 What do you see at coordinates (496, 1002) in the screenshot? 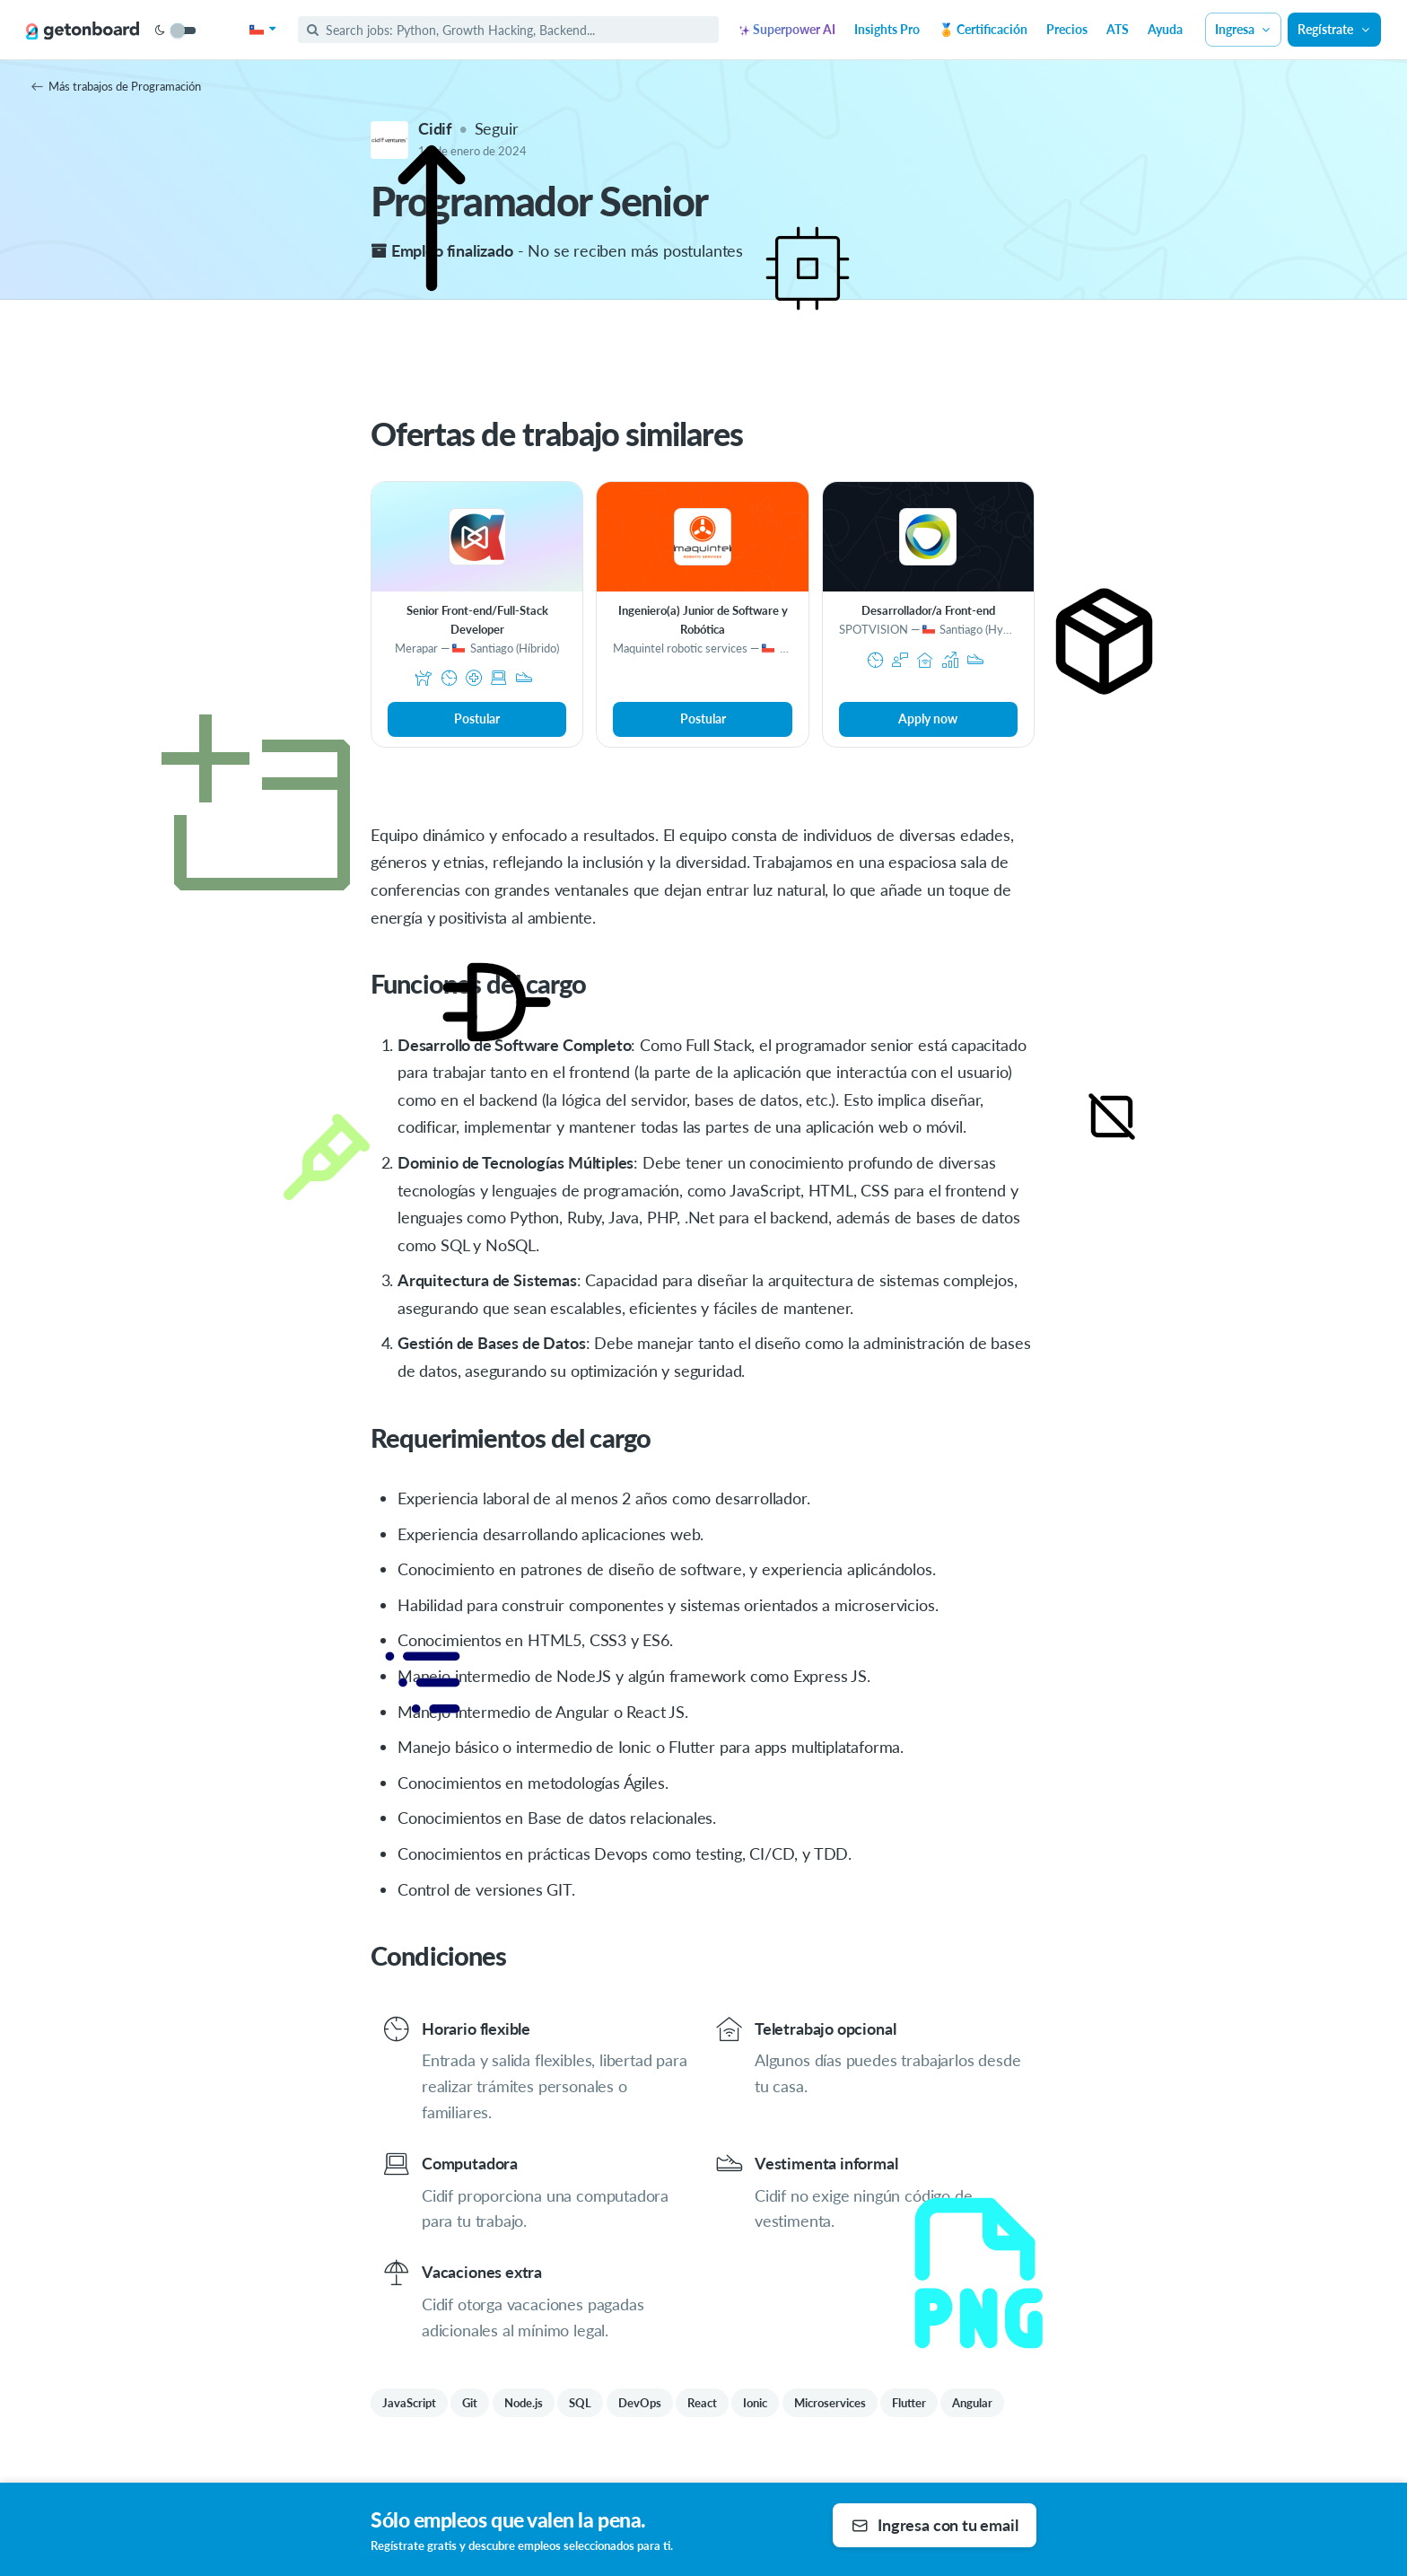
I see `represents a logical AND gate in circuit diagrams` at bounding box center [496, 1002].